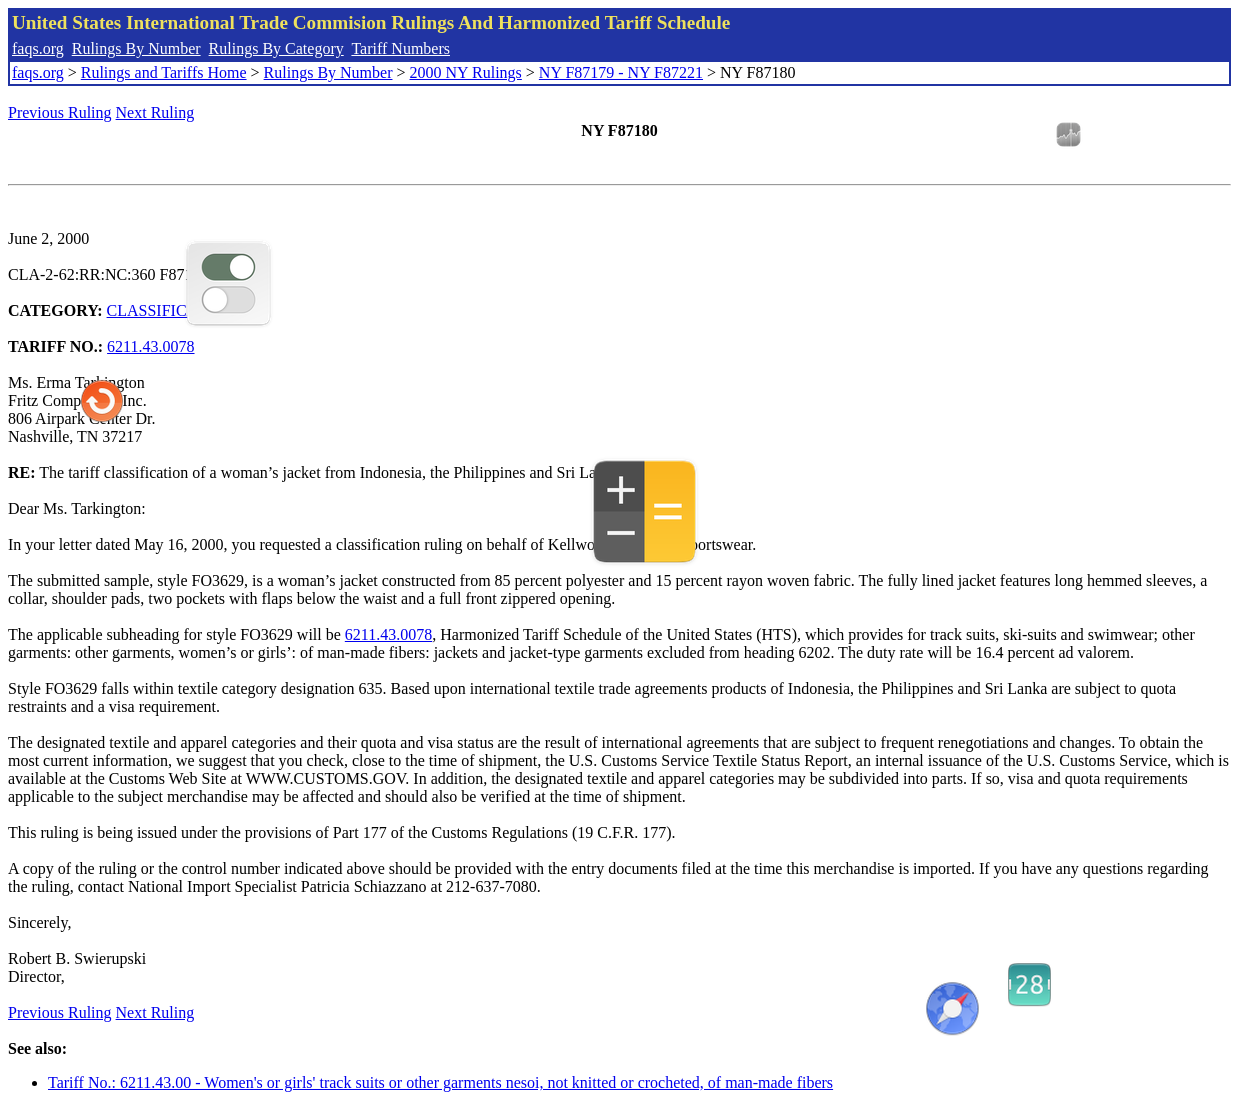 The width and height of the screenshot is (1239, 1108). Describe the element at coordinates (228, 283) in the screenshot. I see `open unity tweak tool settings` at that location.